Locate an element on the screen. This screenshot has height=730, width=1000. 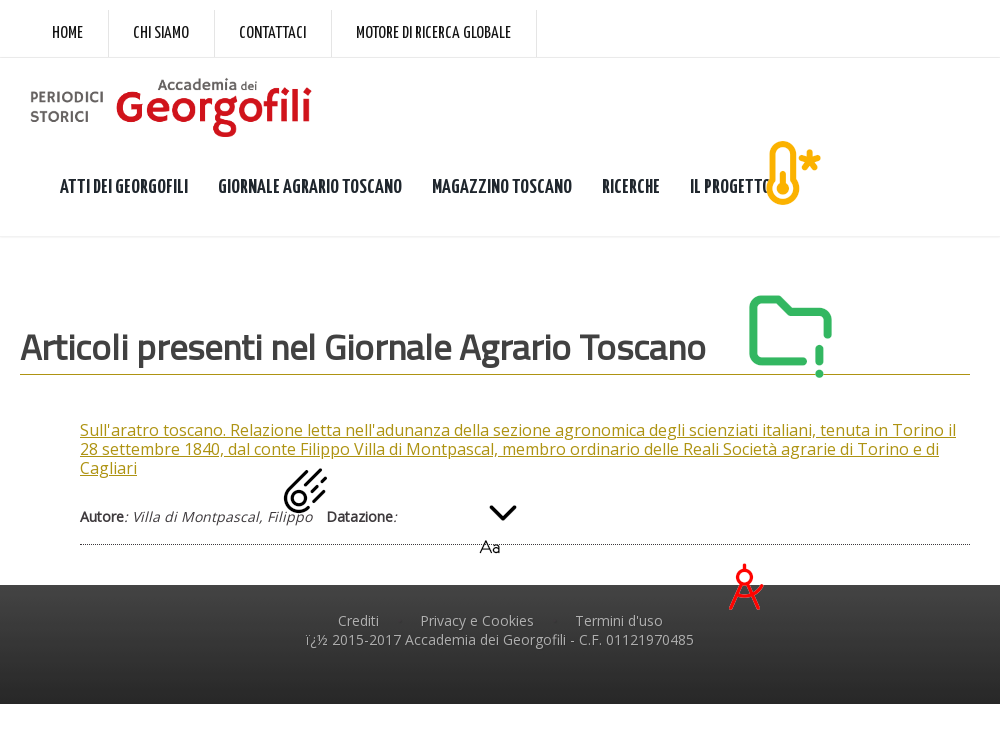
indicates low temperature or cold conditions is located at coordinates (788, 173).